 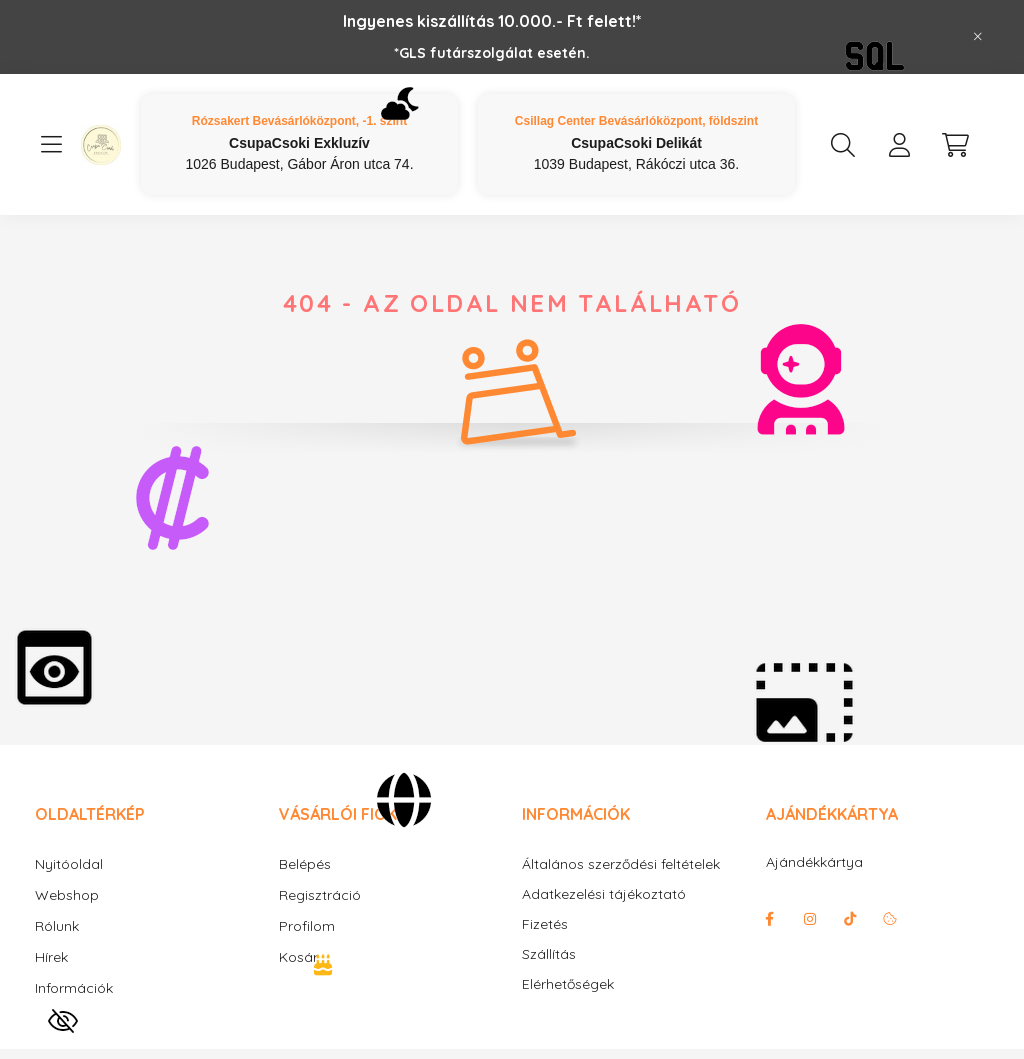 I want to click on view birthday or celebration reminders, so click(x=323, y=965).